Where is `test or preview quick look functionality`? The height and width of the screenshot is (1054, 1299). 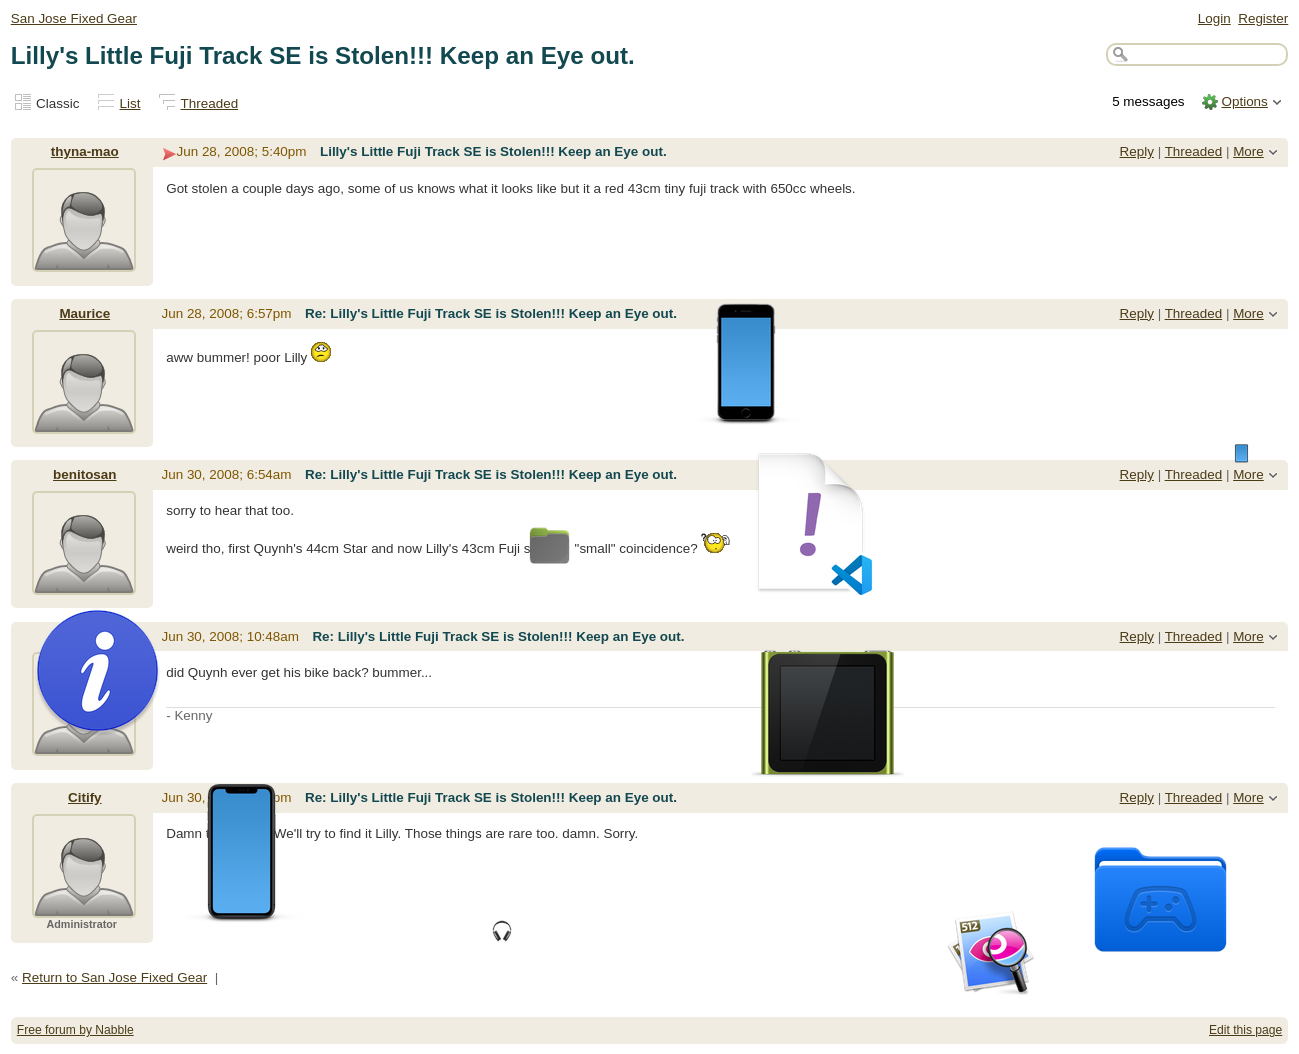 test or preview quick look functionality is located at coordinates (991, 953).